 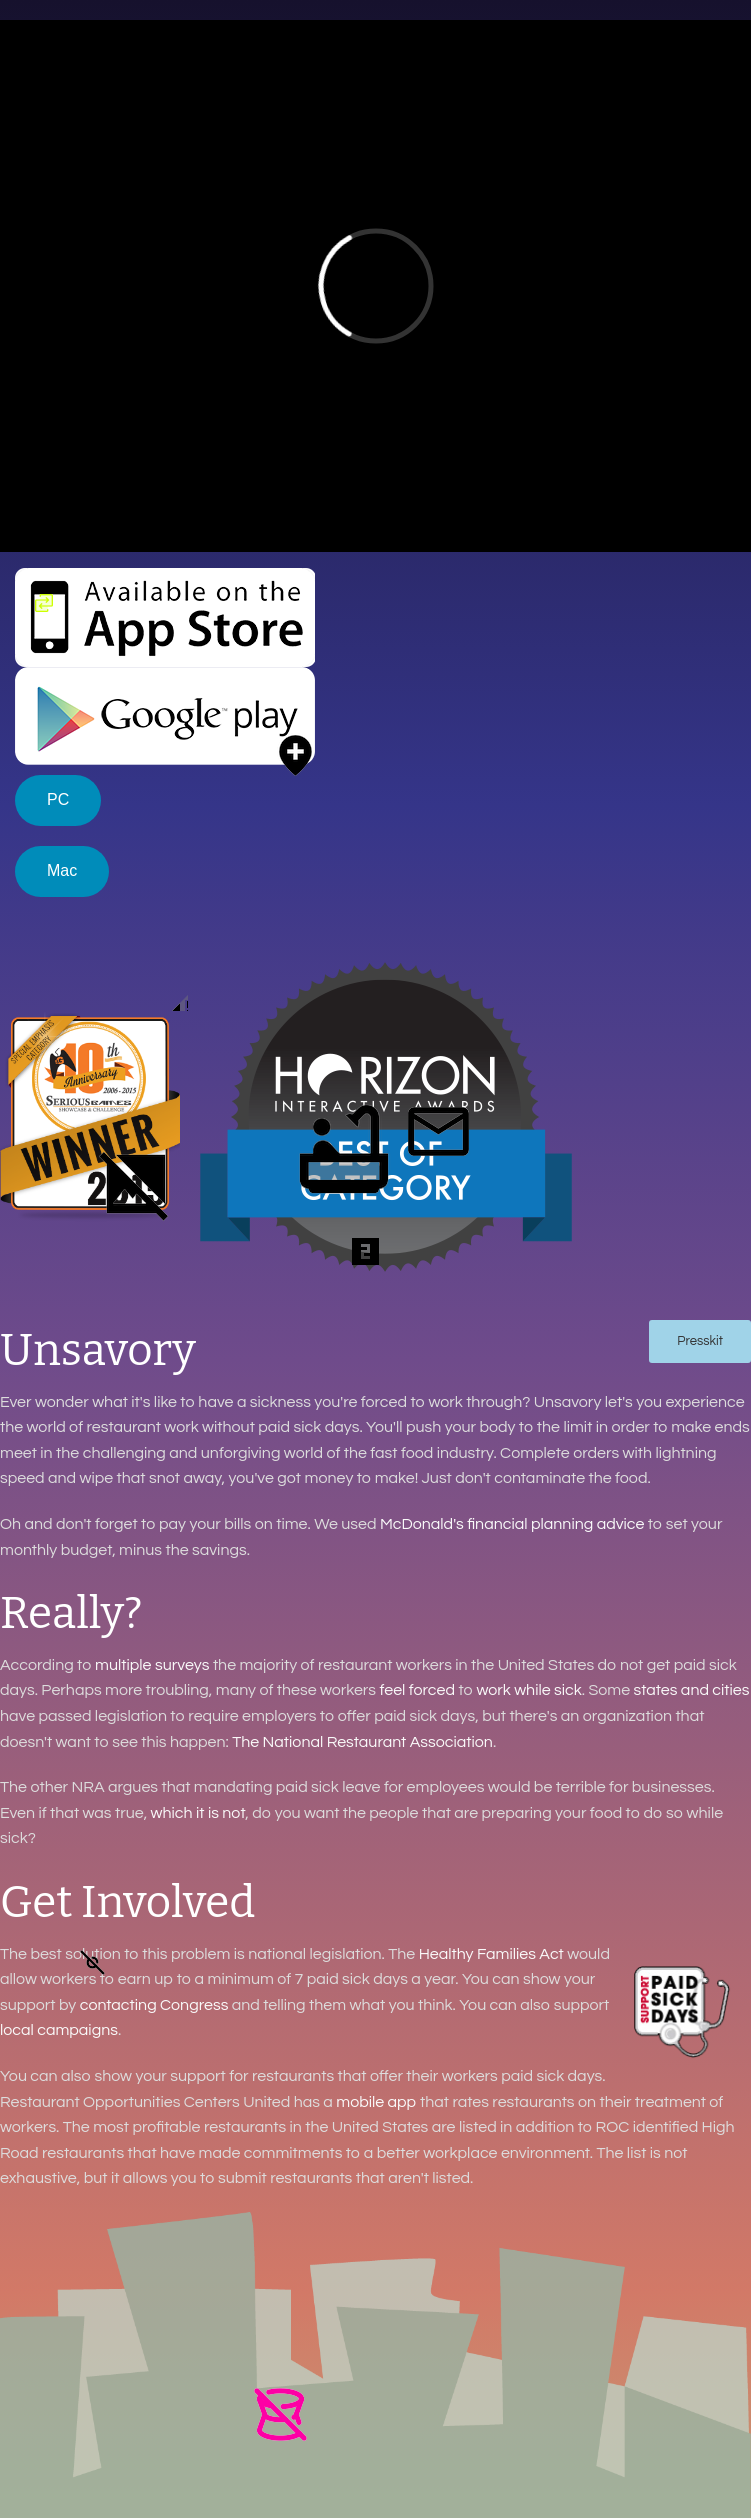 I want to click on image failed to load or is unavailable, so click(x=136, y=1184).